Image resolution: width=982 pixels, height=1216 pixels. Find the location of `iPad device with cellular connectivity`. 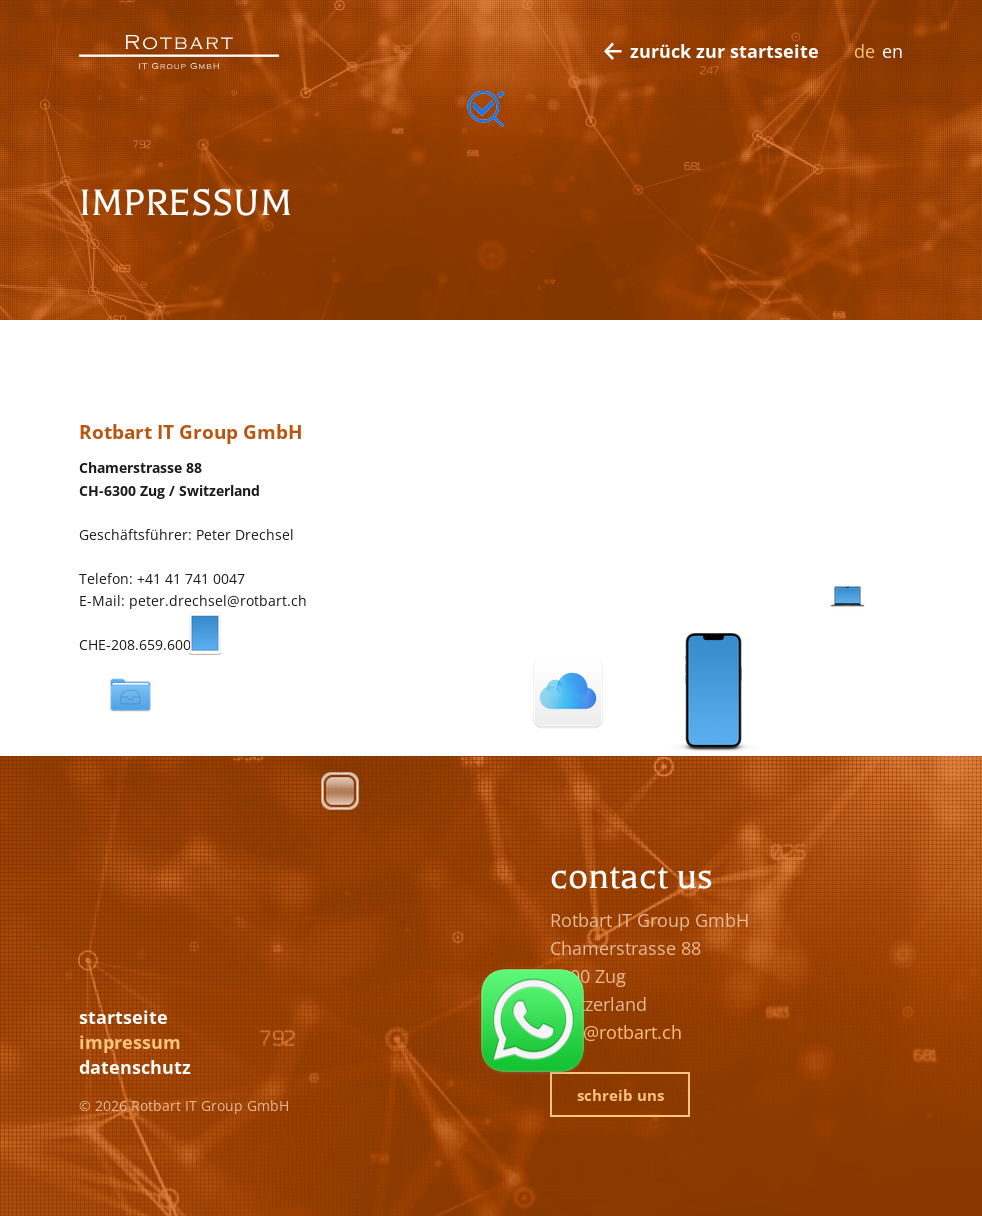

iPad device with cellular connectivity is located at coordinates (205, 633).